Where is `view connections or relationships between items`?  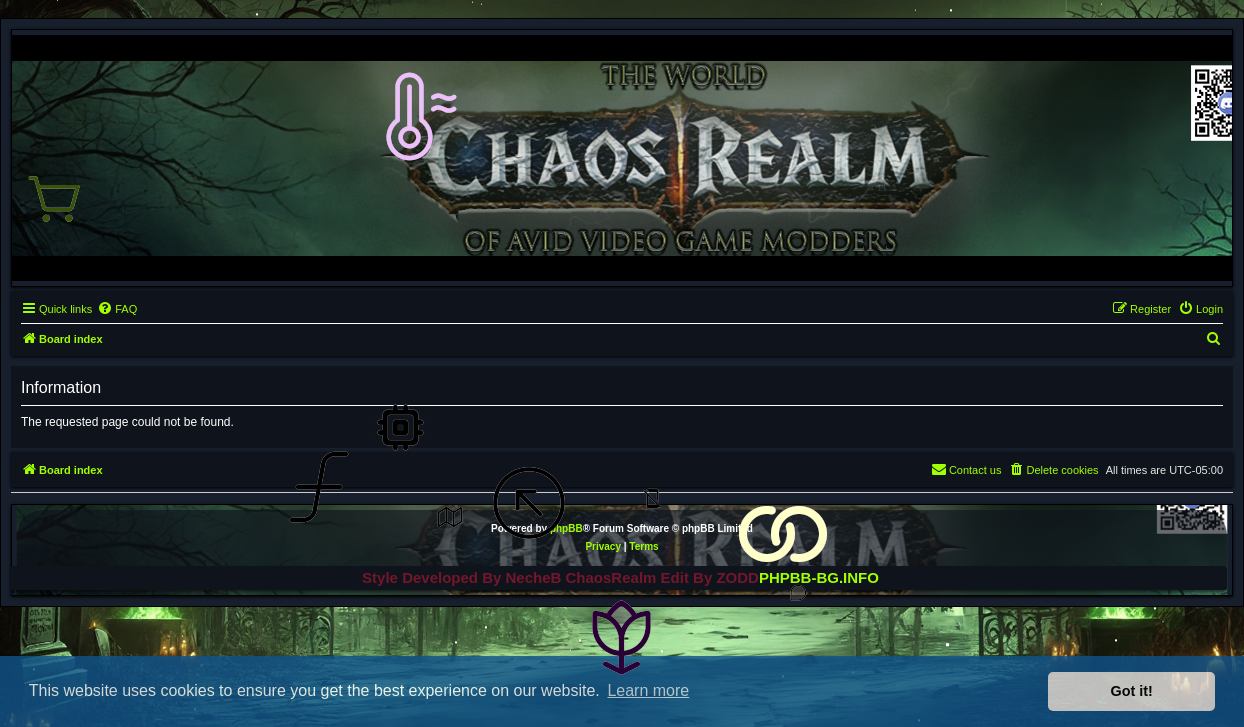
view connections or relationships between items is located at coordinates (783, 534).